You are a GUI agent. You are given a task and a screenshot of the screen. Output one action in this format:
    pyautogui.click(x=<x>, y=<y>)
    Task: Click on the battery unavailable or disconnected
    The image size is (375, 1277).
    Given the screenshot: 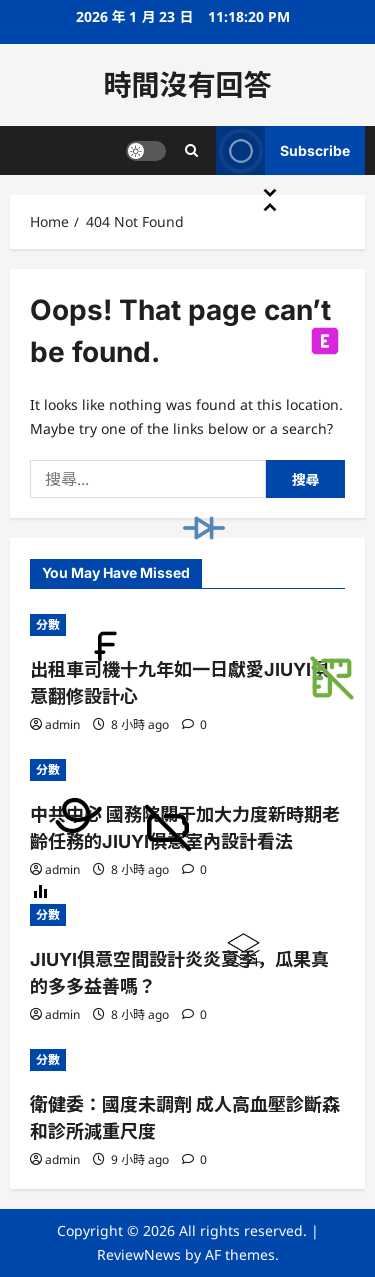 What is the action you would take?
    pyautogui.click(x=168, y=828)
    